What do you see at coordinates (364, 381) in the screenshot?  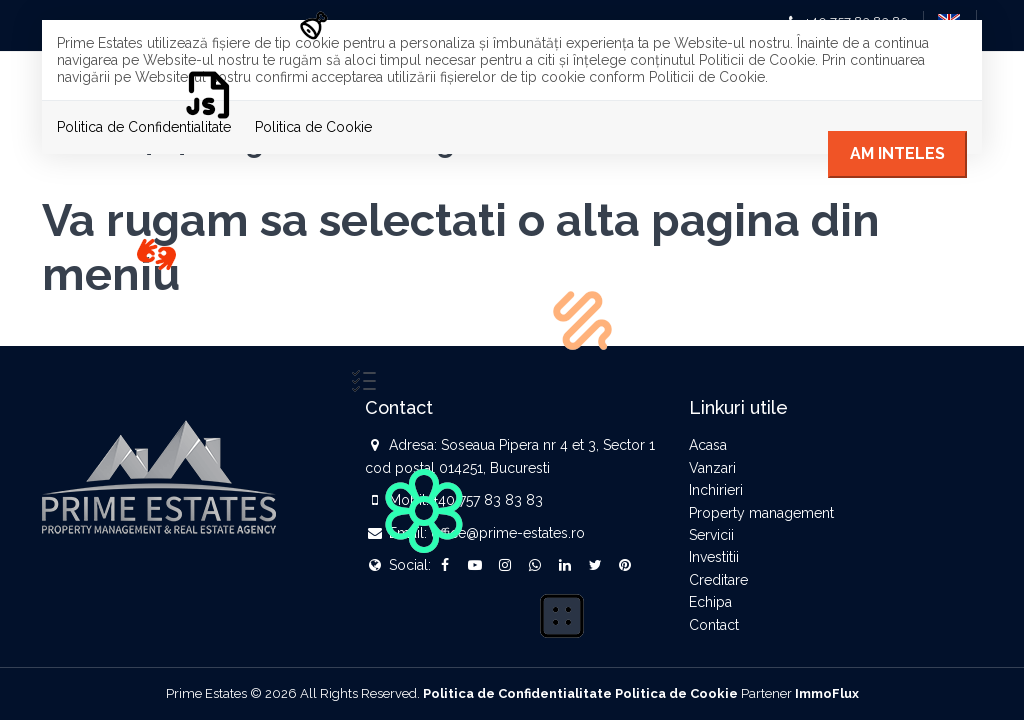 I see `view completed tasks or checklist` at bounding box center [364, 381].